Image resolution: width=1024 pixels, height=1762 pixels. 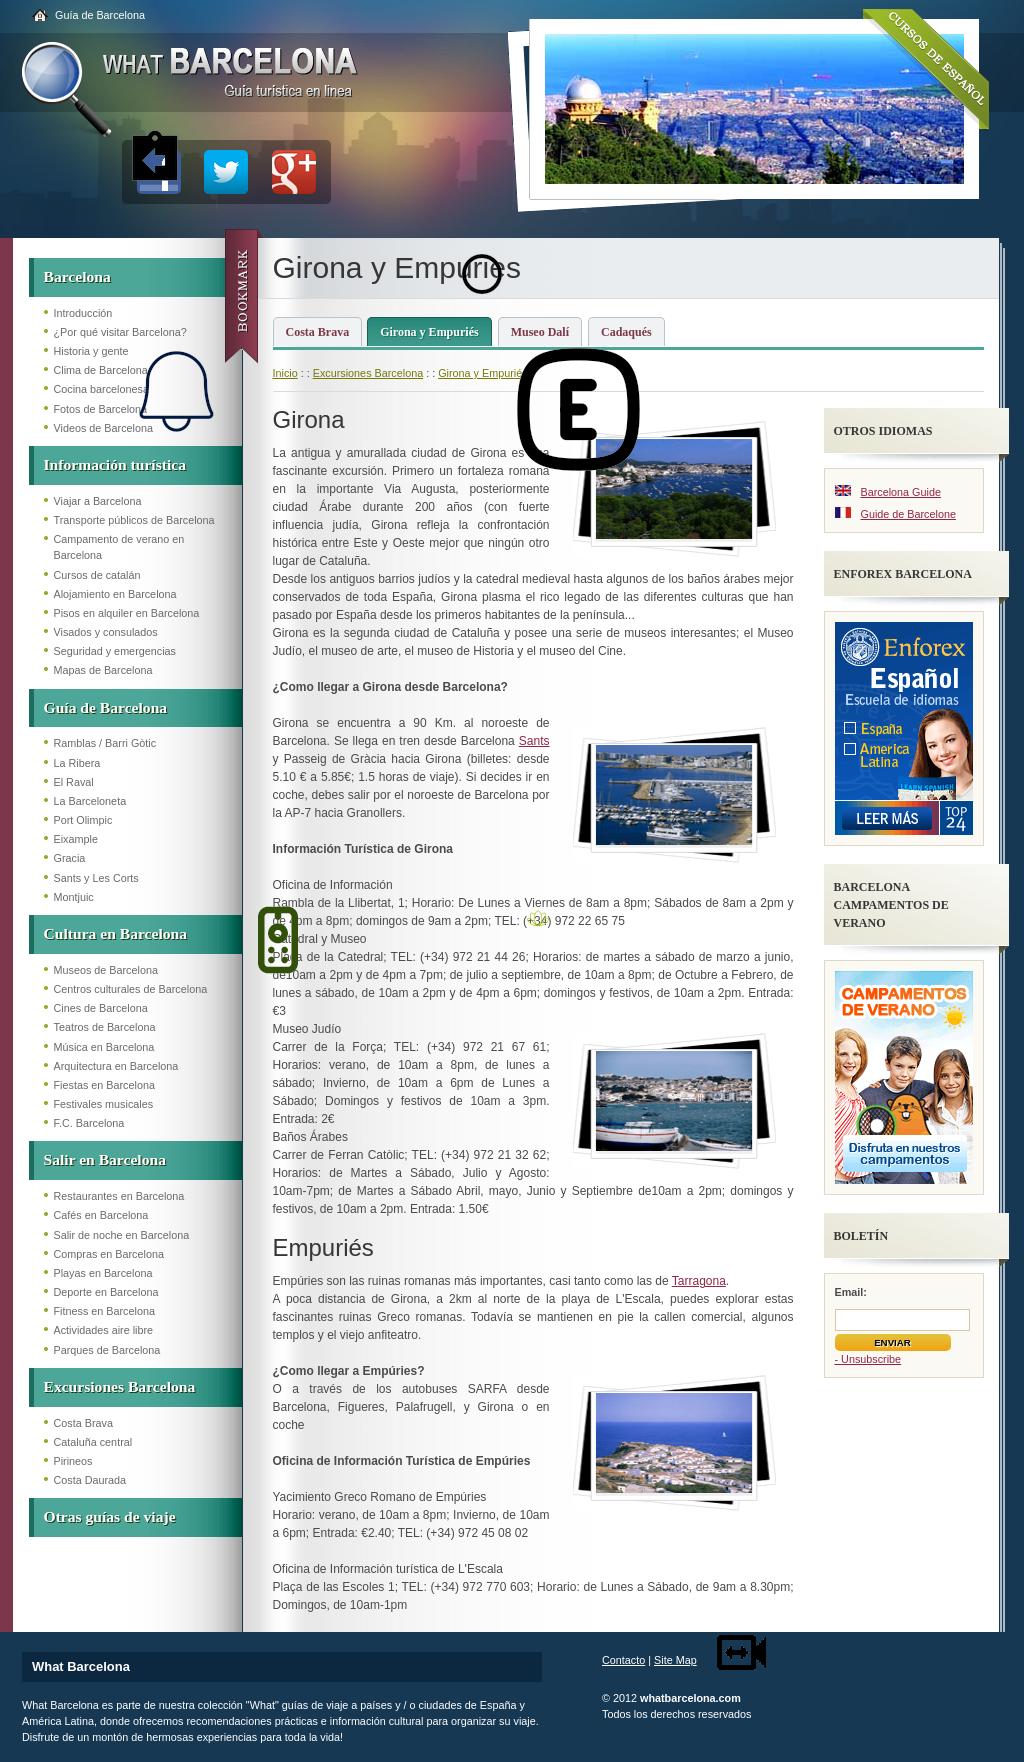 What do you see at coordinates (741, 1652) in the screenshot?
I see `switch between front and rear camera during video` at bounding box center [741, 1652].